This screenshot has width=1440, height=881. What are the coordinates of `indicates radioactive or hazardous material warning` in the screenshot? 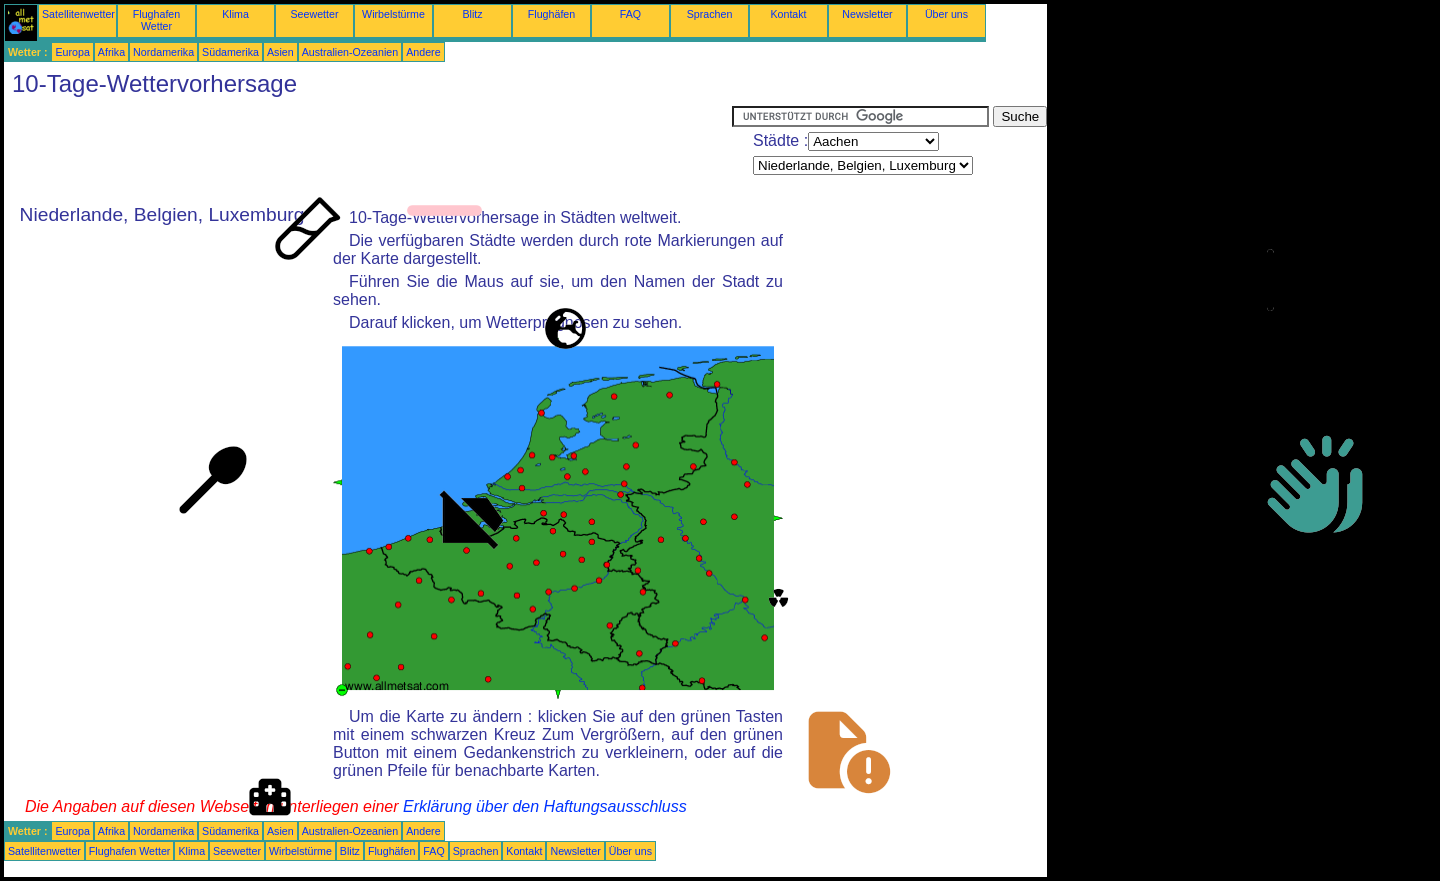 It's located at (778, 598).